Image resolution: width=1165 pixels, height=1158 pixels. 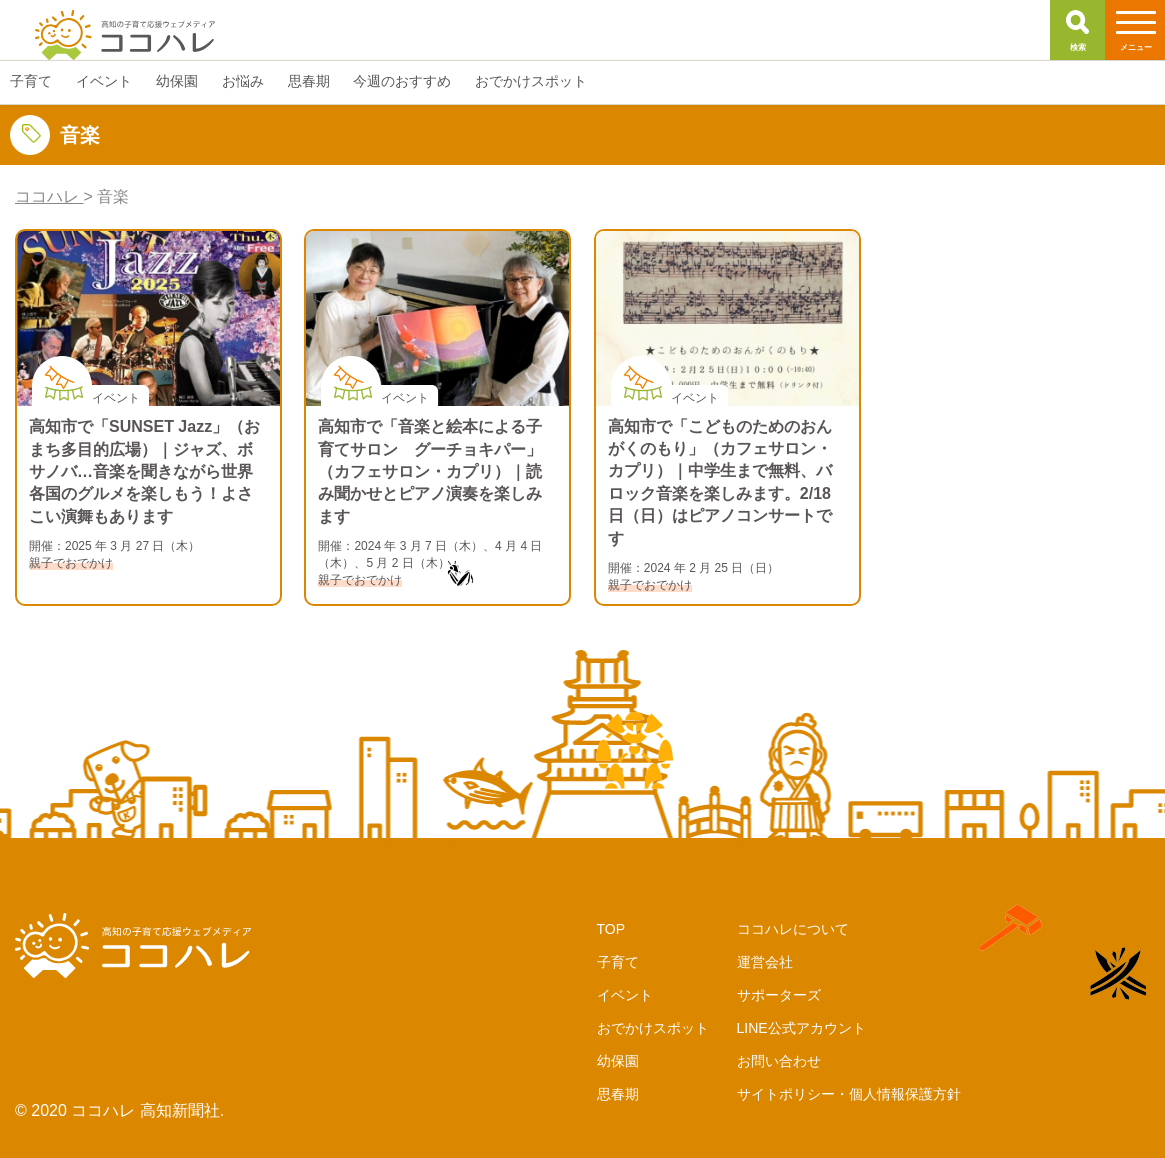 What do you see at coordinates (634, 750) in the screenshot?
I see `access robot or automaton character` at bounding box center [634, 750].